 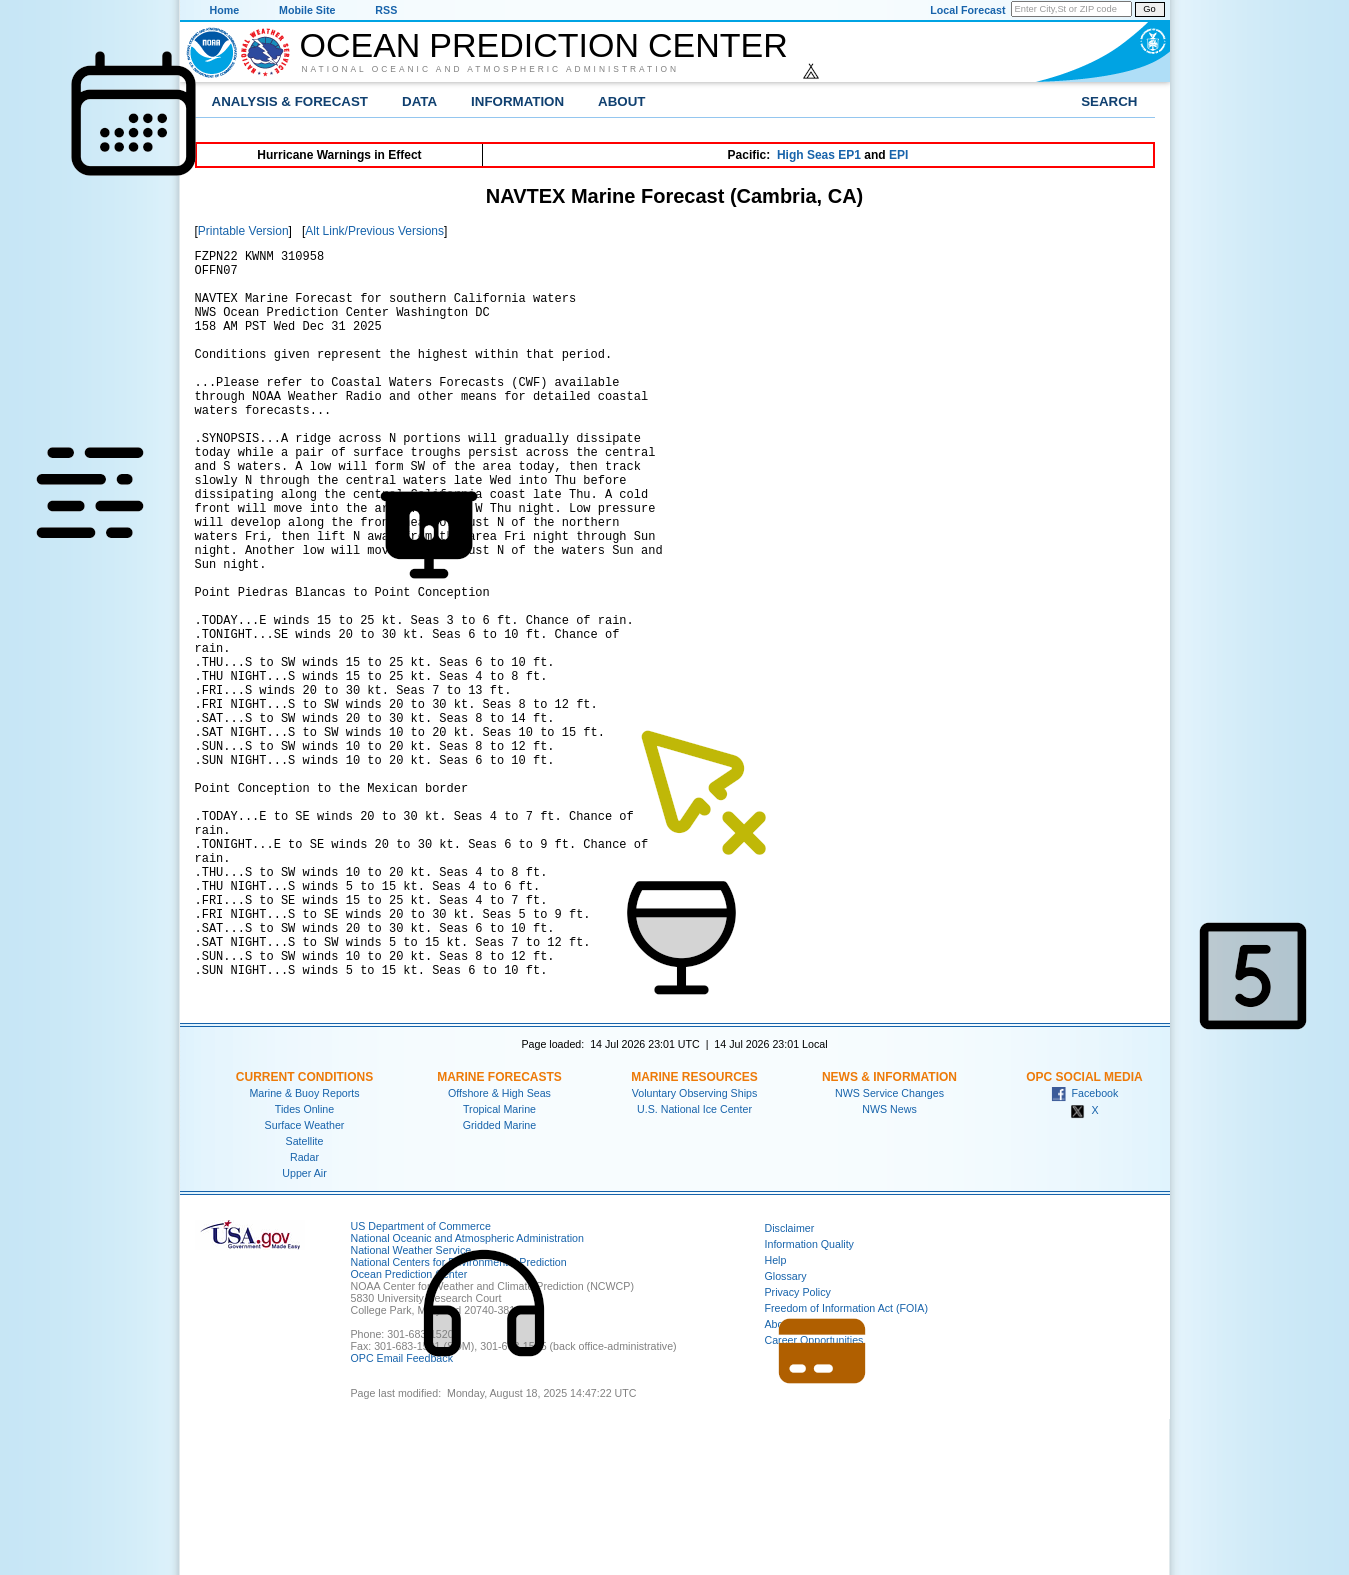 What do you see at coordinates (484, 1310) in the screenshot?
I see `access audio or music playback` at bounding box center [484, 1310].